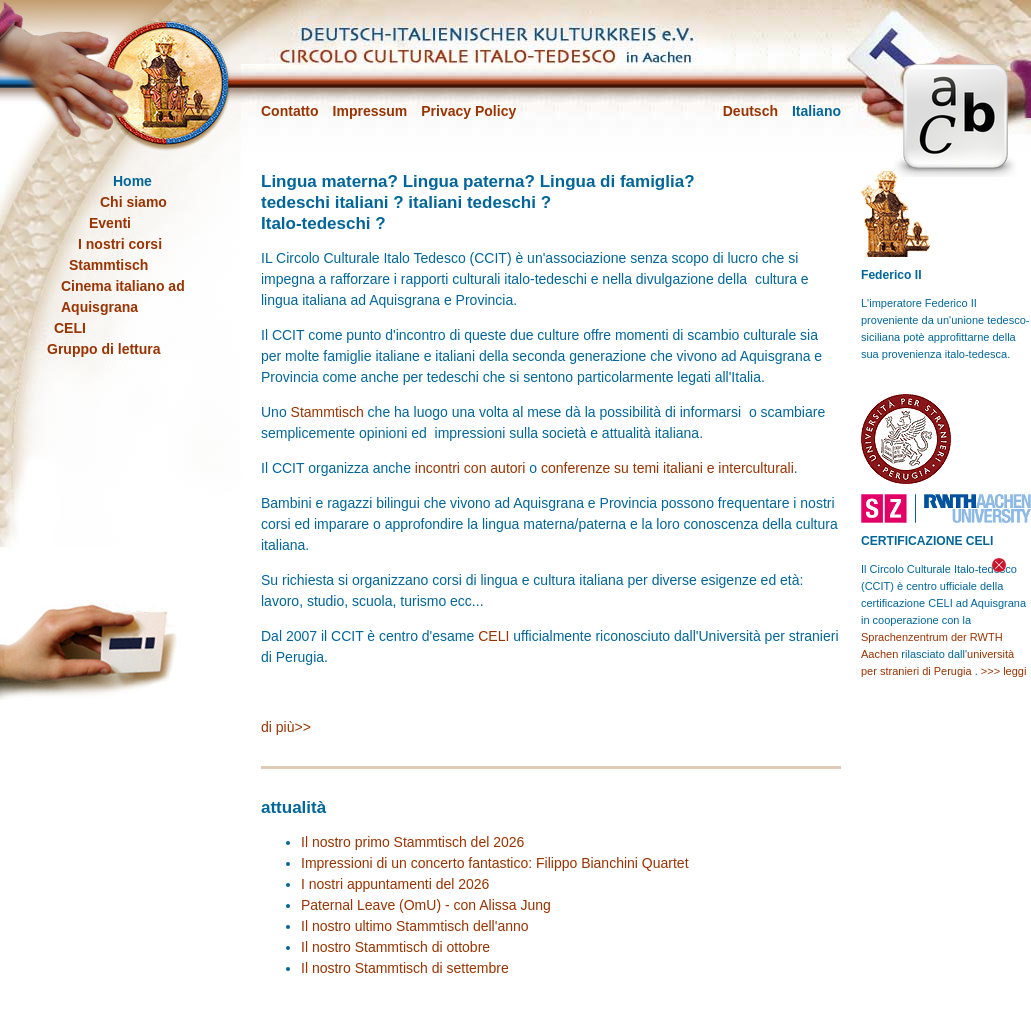 This screenshot has height=1013, width=1031. I want to click on indicates a file or content that cannot be read, so click(999, 565).